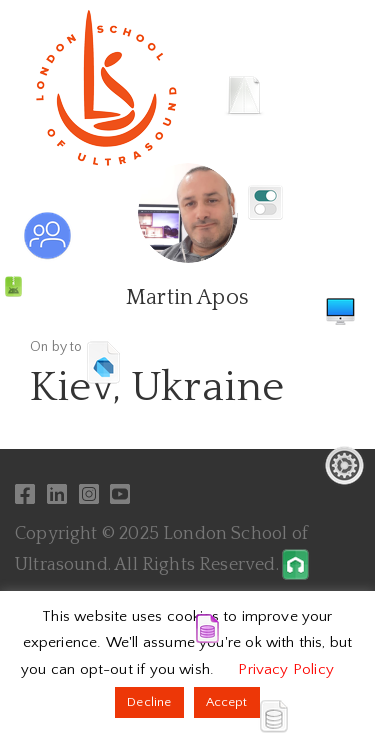  What do you see at coordinates (295, 564) in the screenshot?
I see `an LMMS music project file` at bounding box center [295, 564].